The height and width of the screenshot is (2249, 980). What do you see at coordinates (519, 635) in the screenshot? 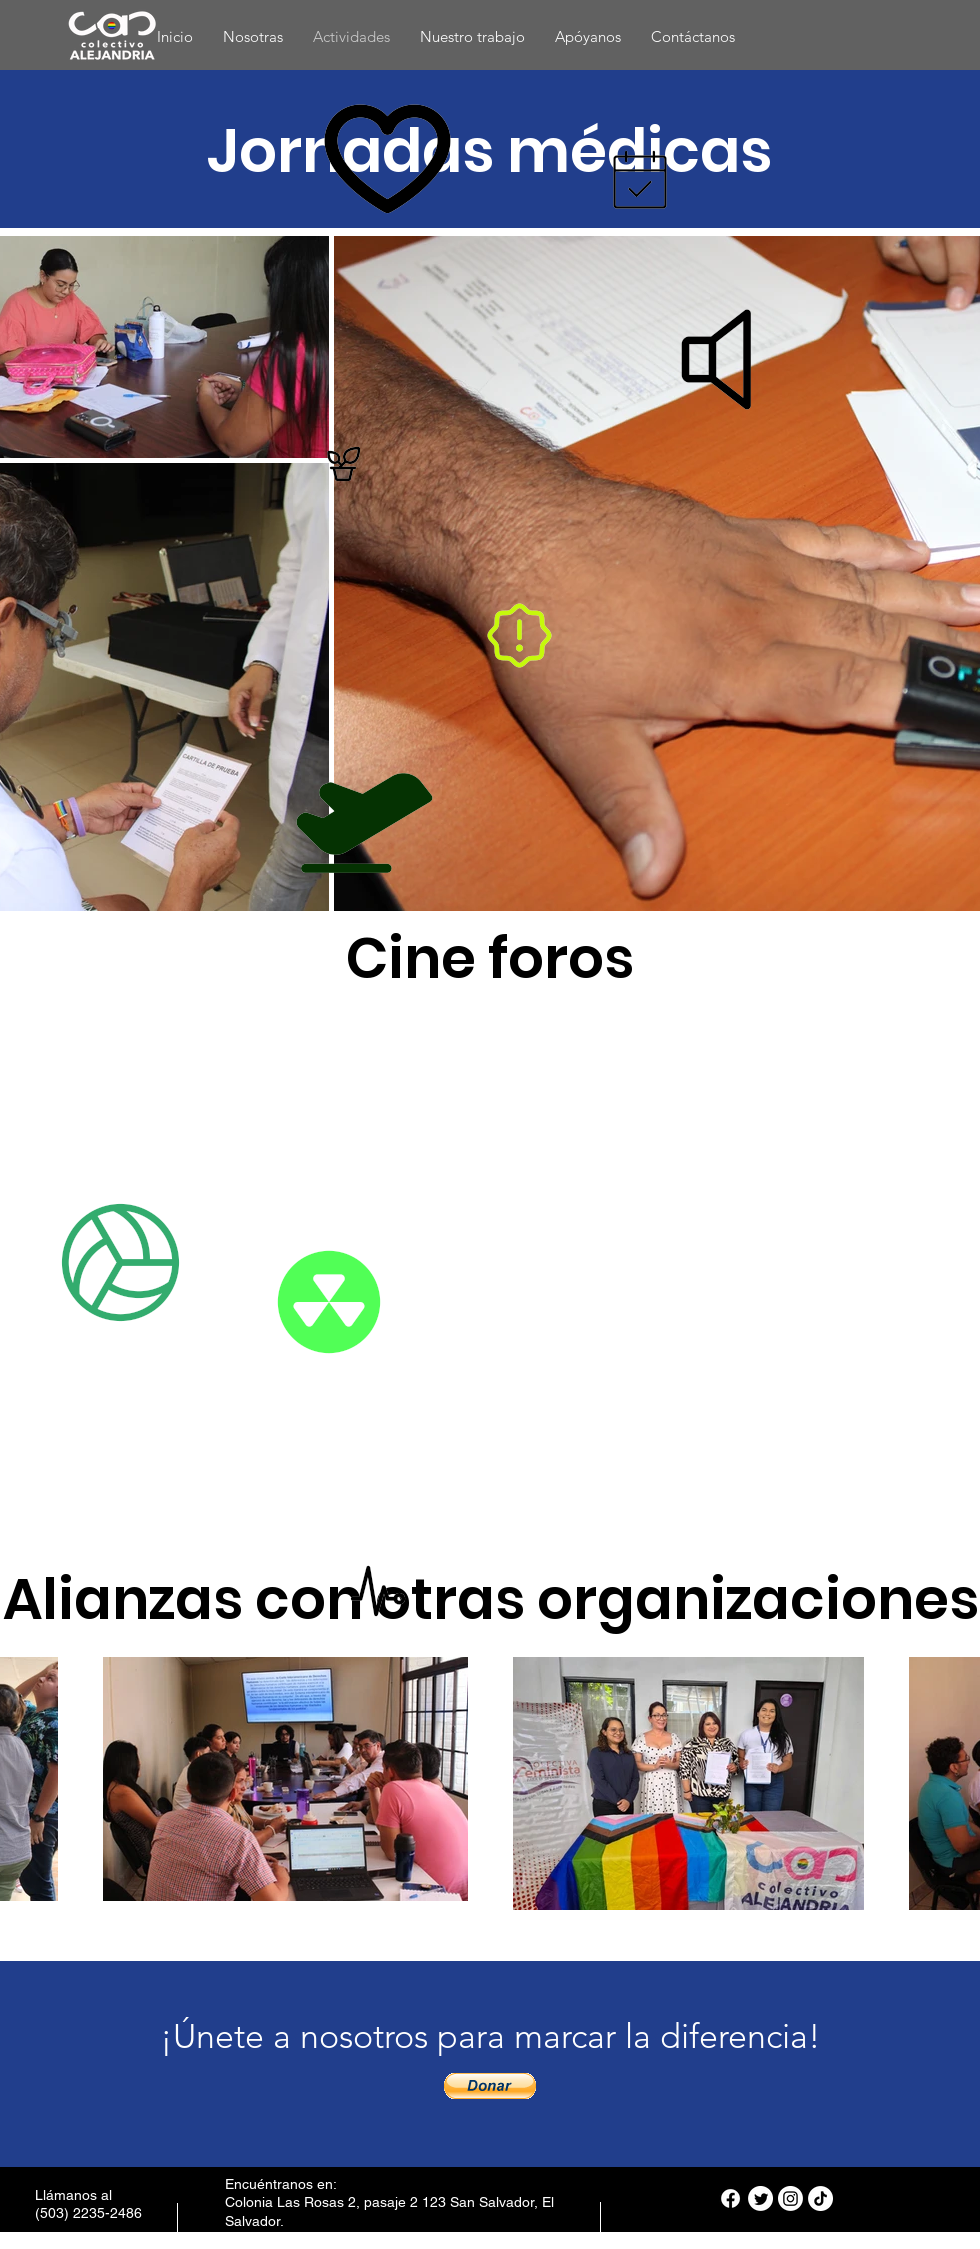
I see `indicates a warning or alert requiring attention` at bounding box center [519, 635].